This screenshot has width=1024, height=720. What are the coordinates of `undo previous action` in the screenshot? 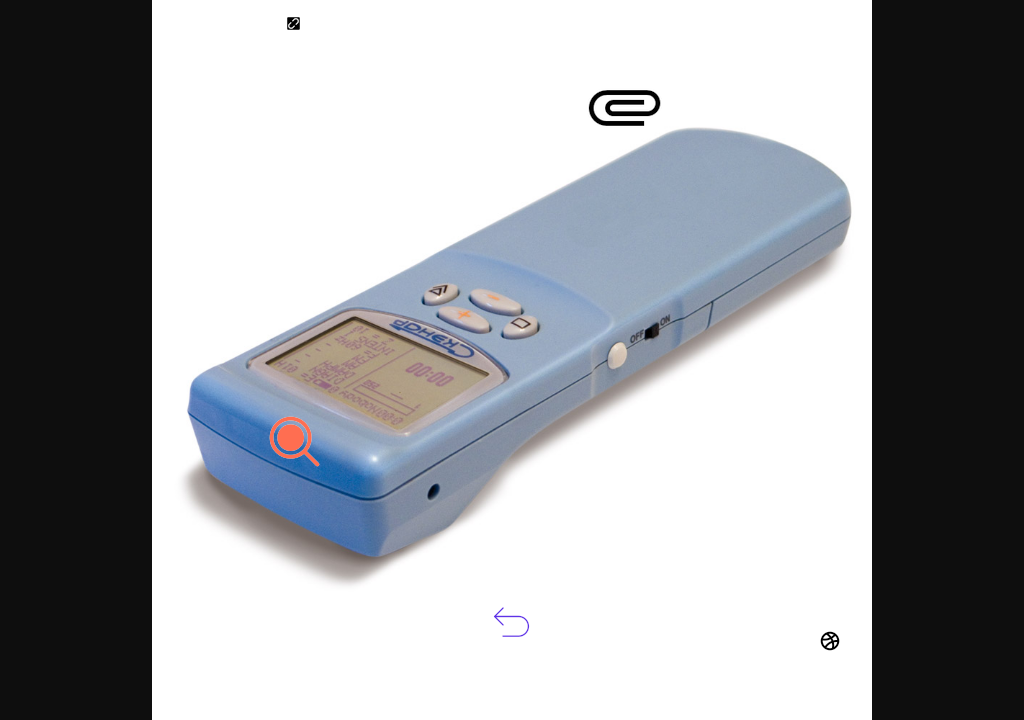 It's located at (511, 623).